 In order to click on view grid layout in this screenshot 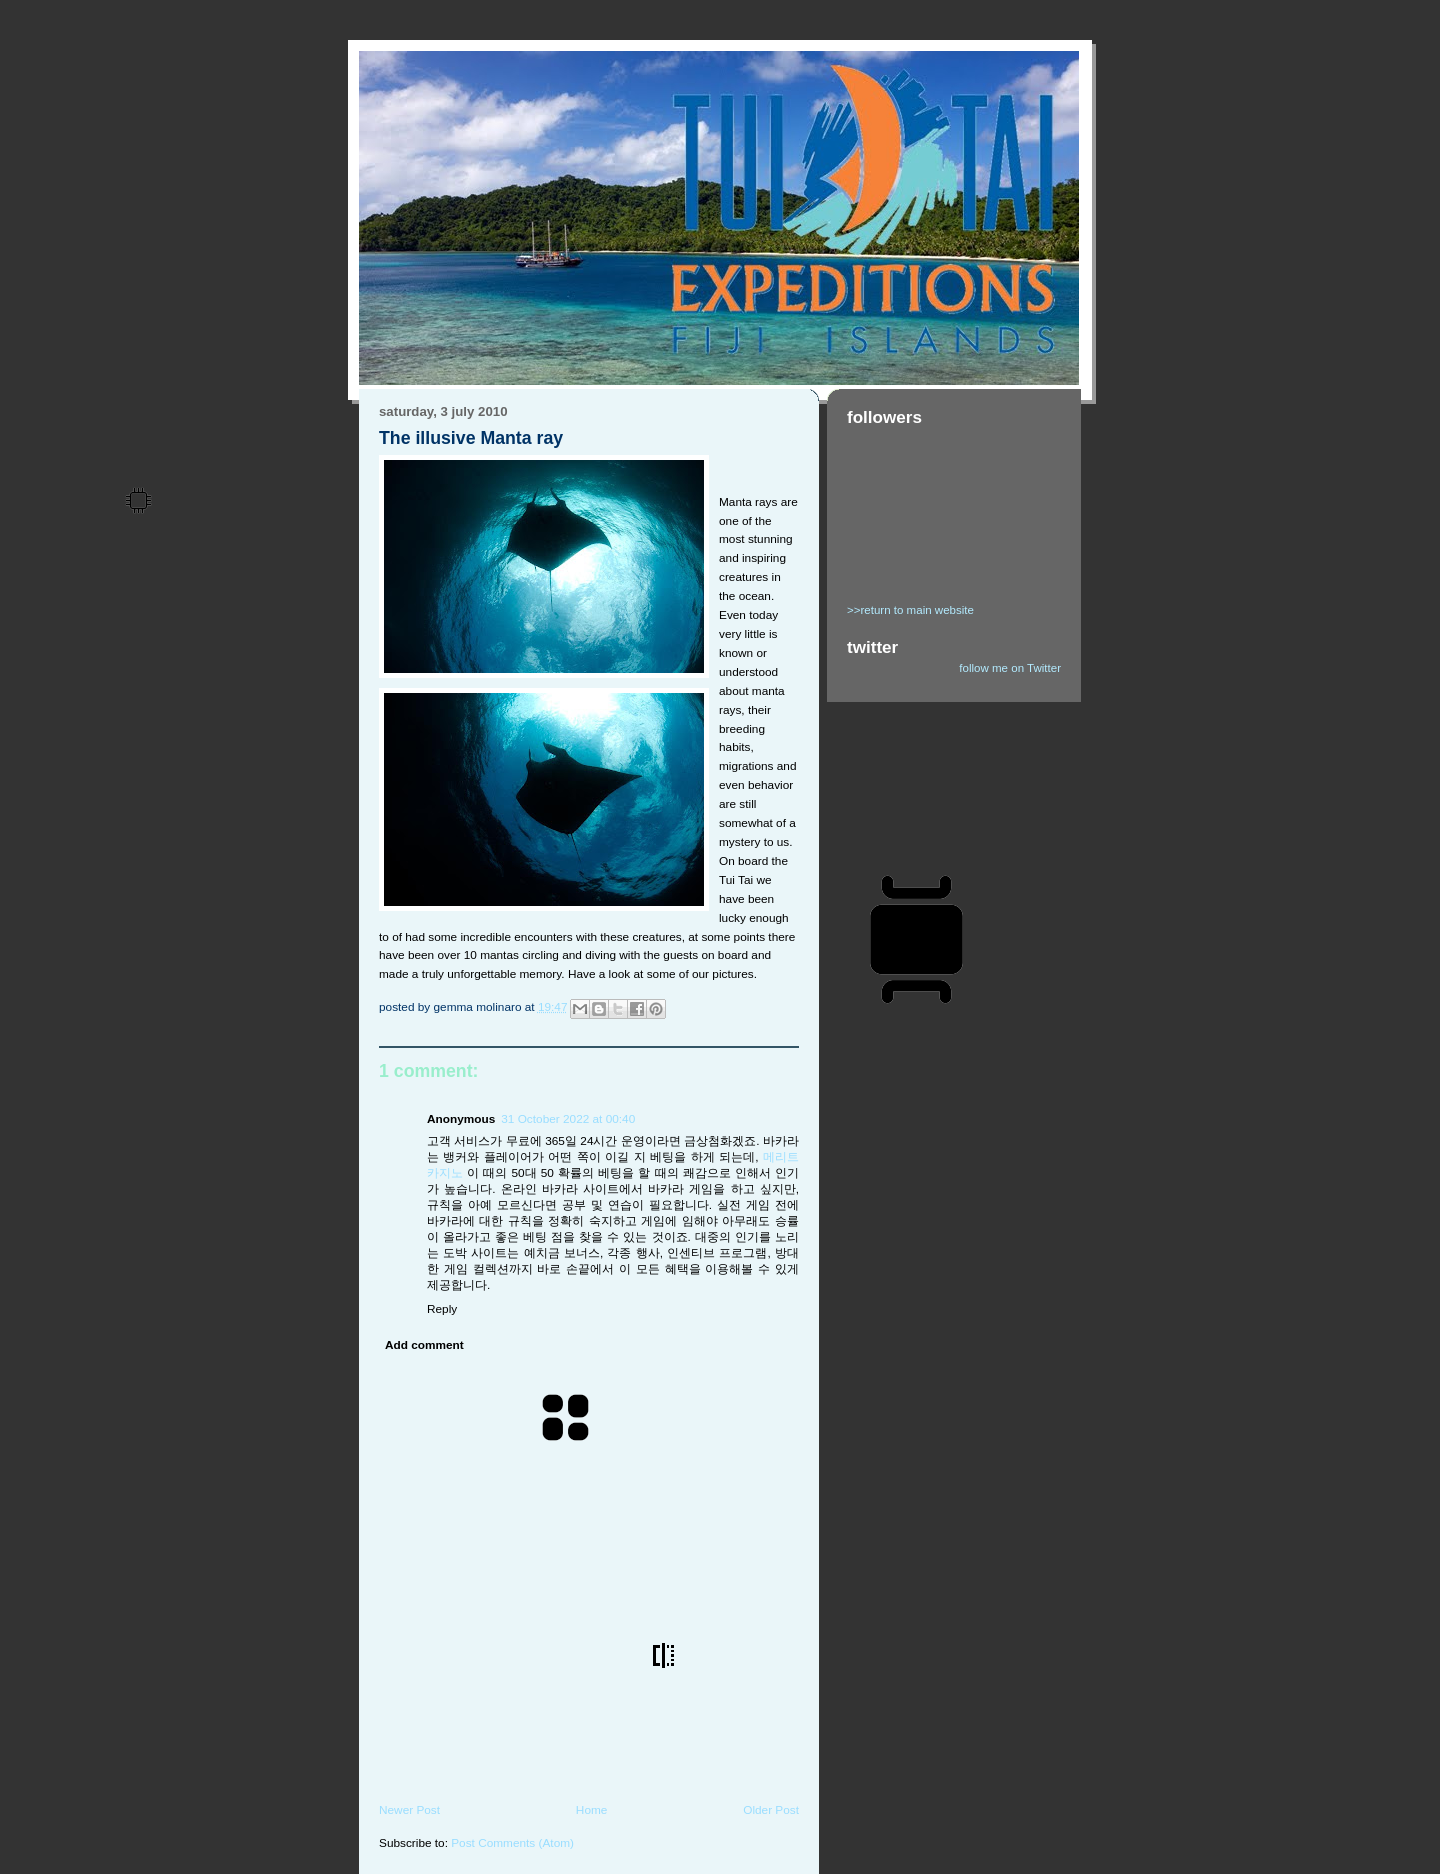, I will do `click(565, 1417)`.